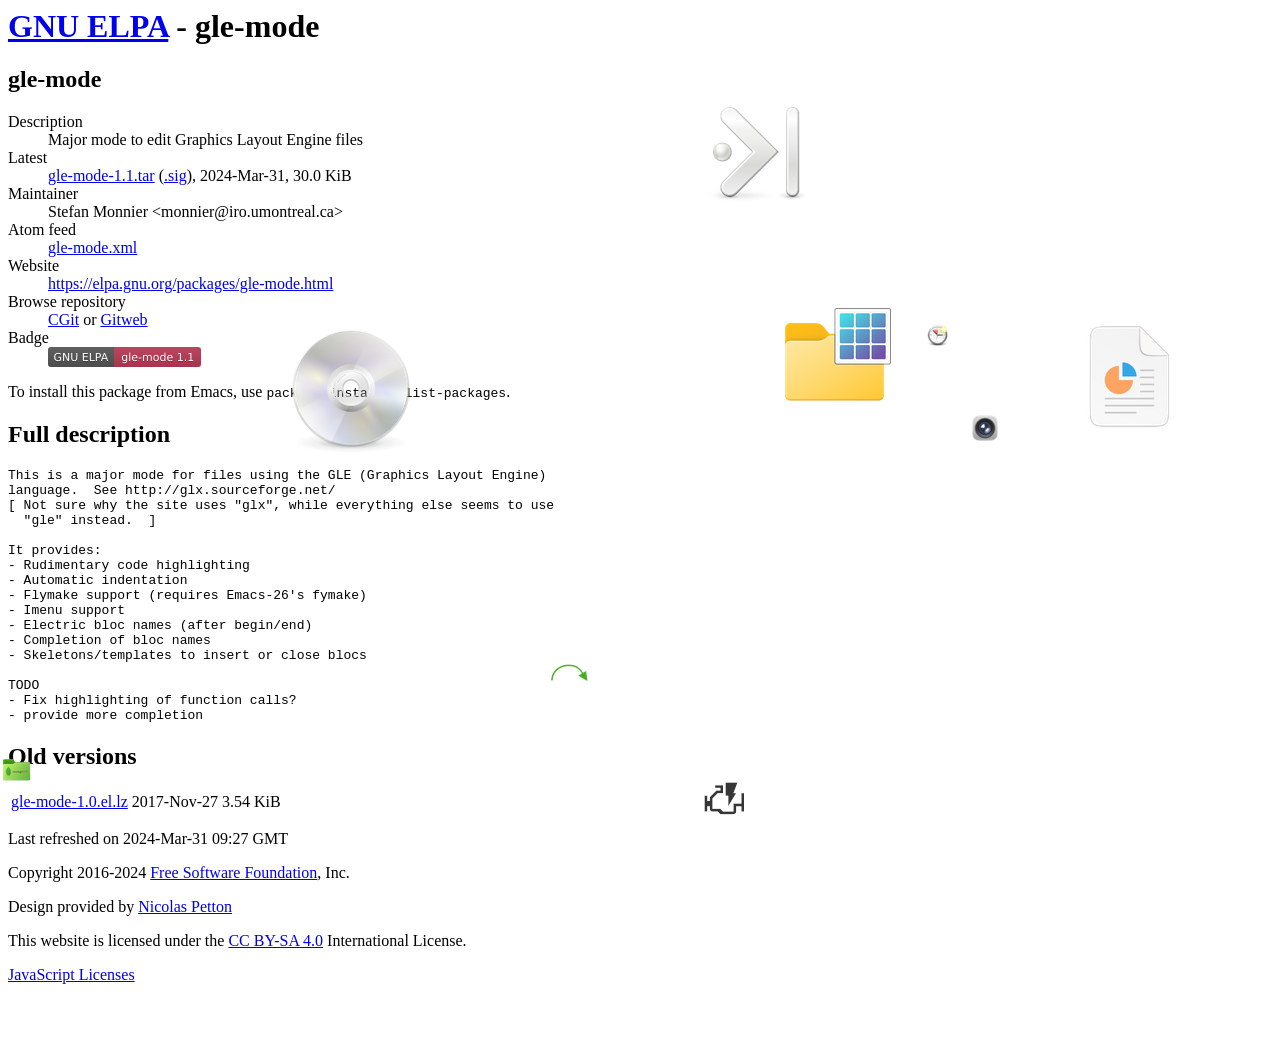  What do you see at coordinates (569, 672) in the screenshot?
I see `redo the last undone action` at bounding box center [569, 672].